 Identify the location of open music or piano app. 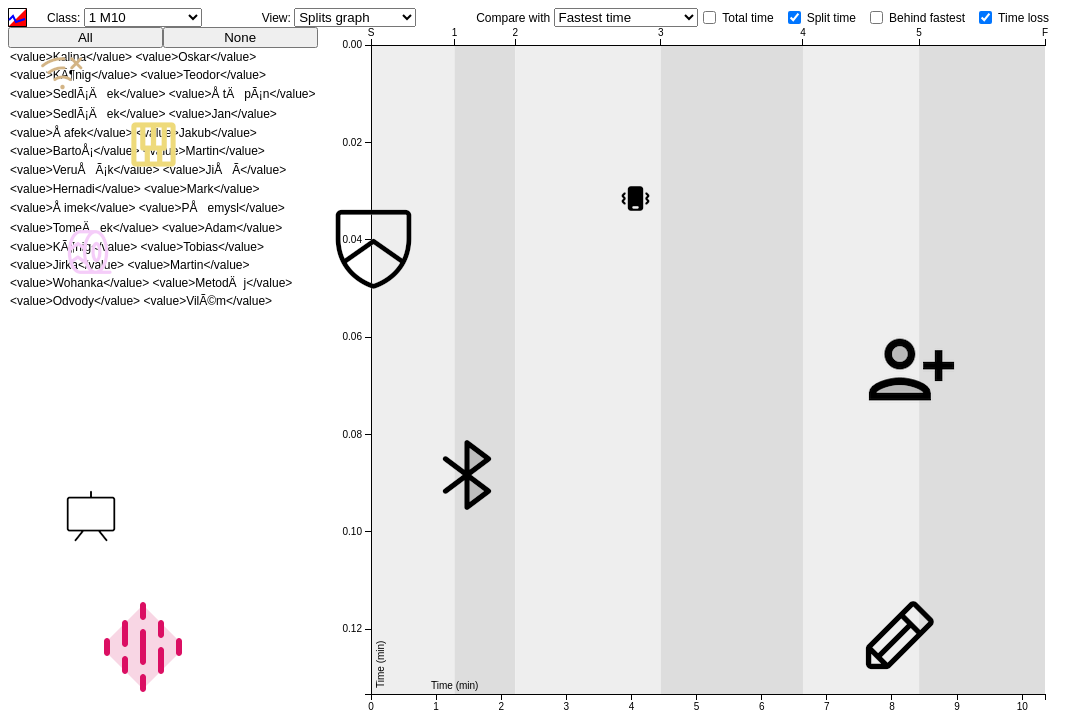
(153, 144).